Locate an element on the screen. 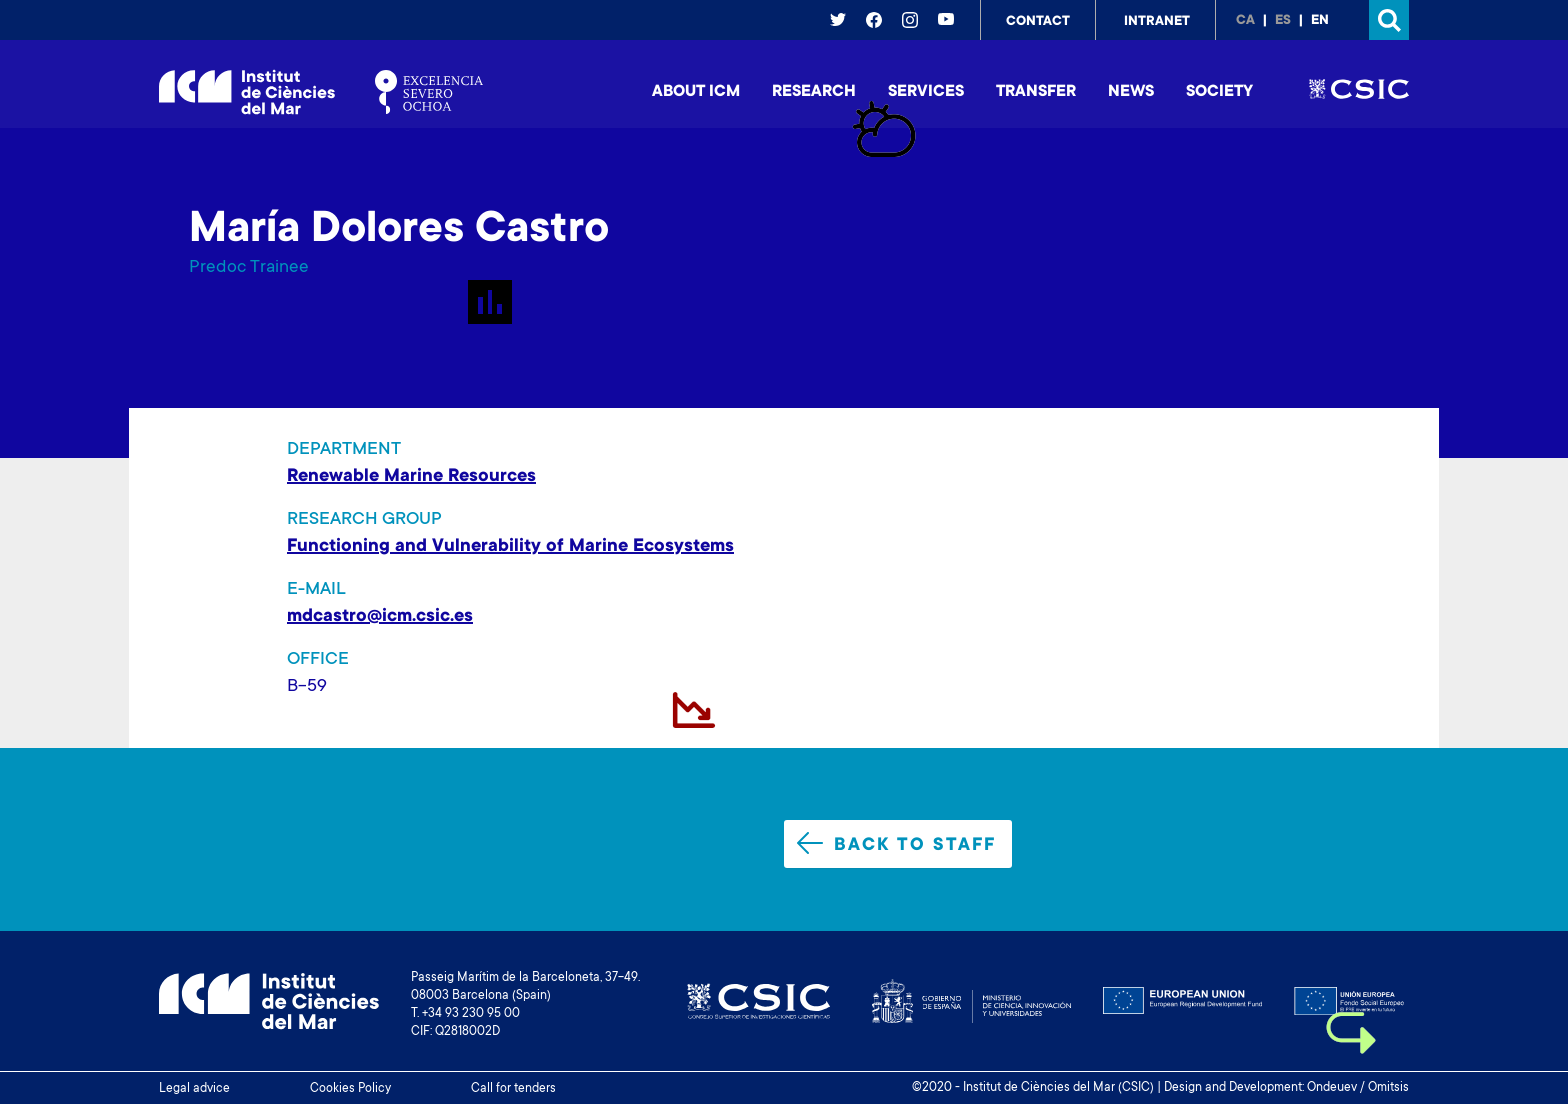 The image size is (1568, 1104). view declining metrics or performance data is located at coordinates (694, 710).